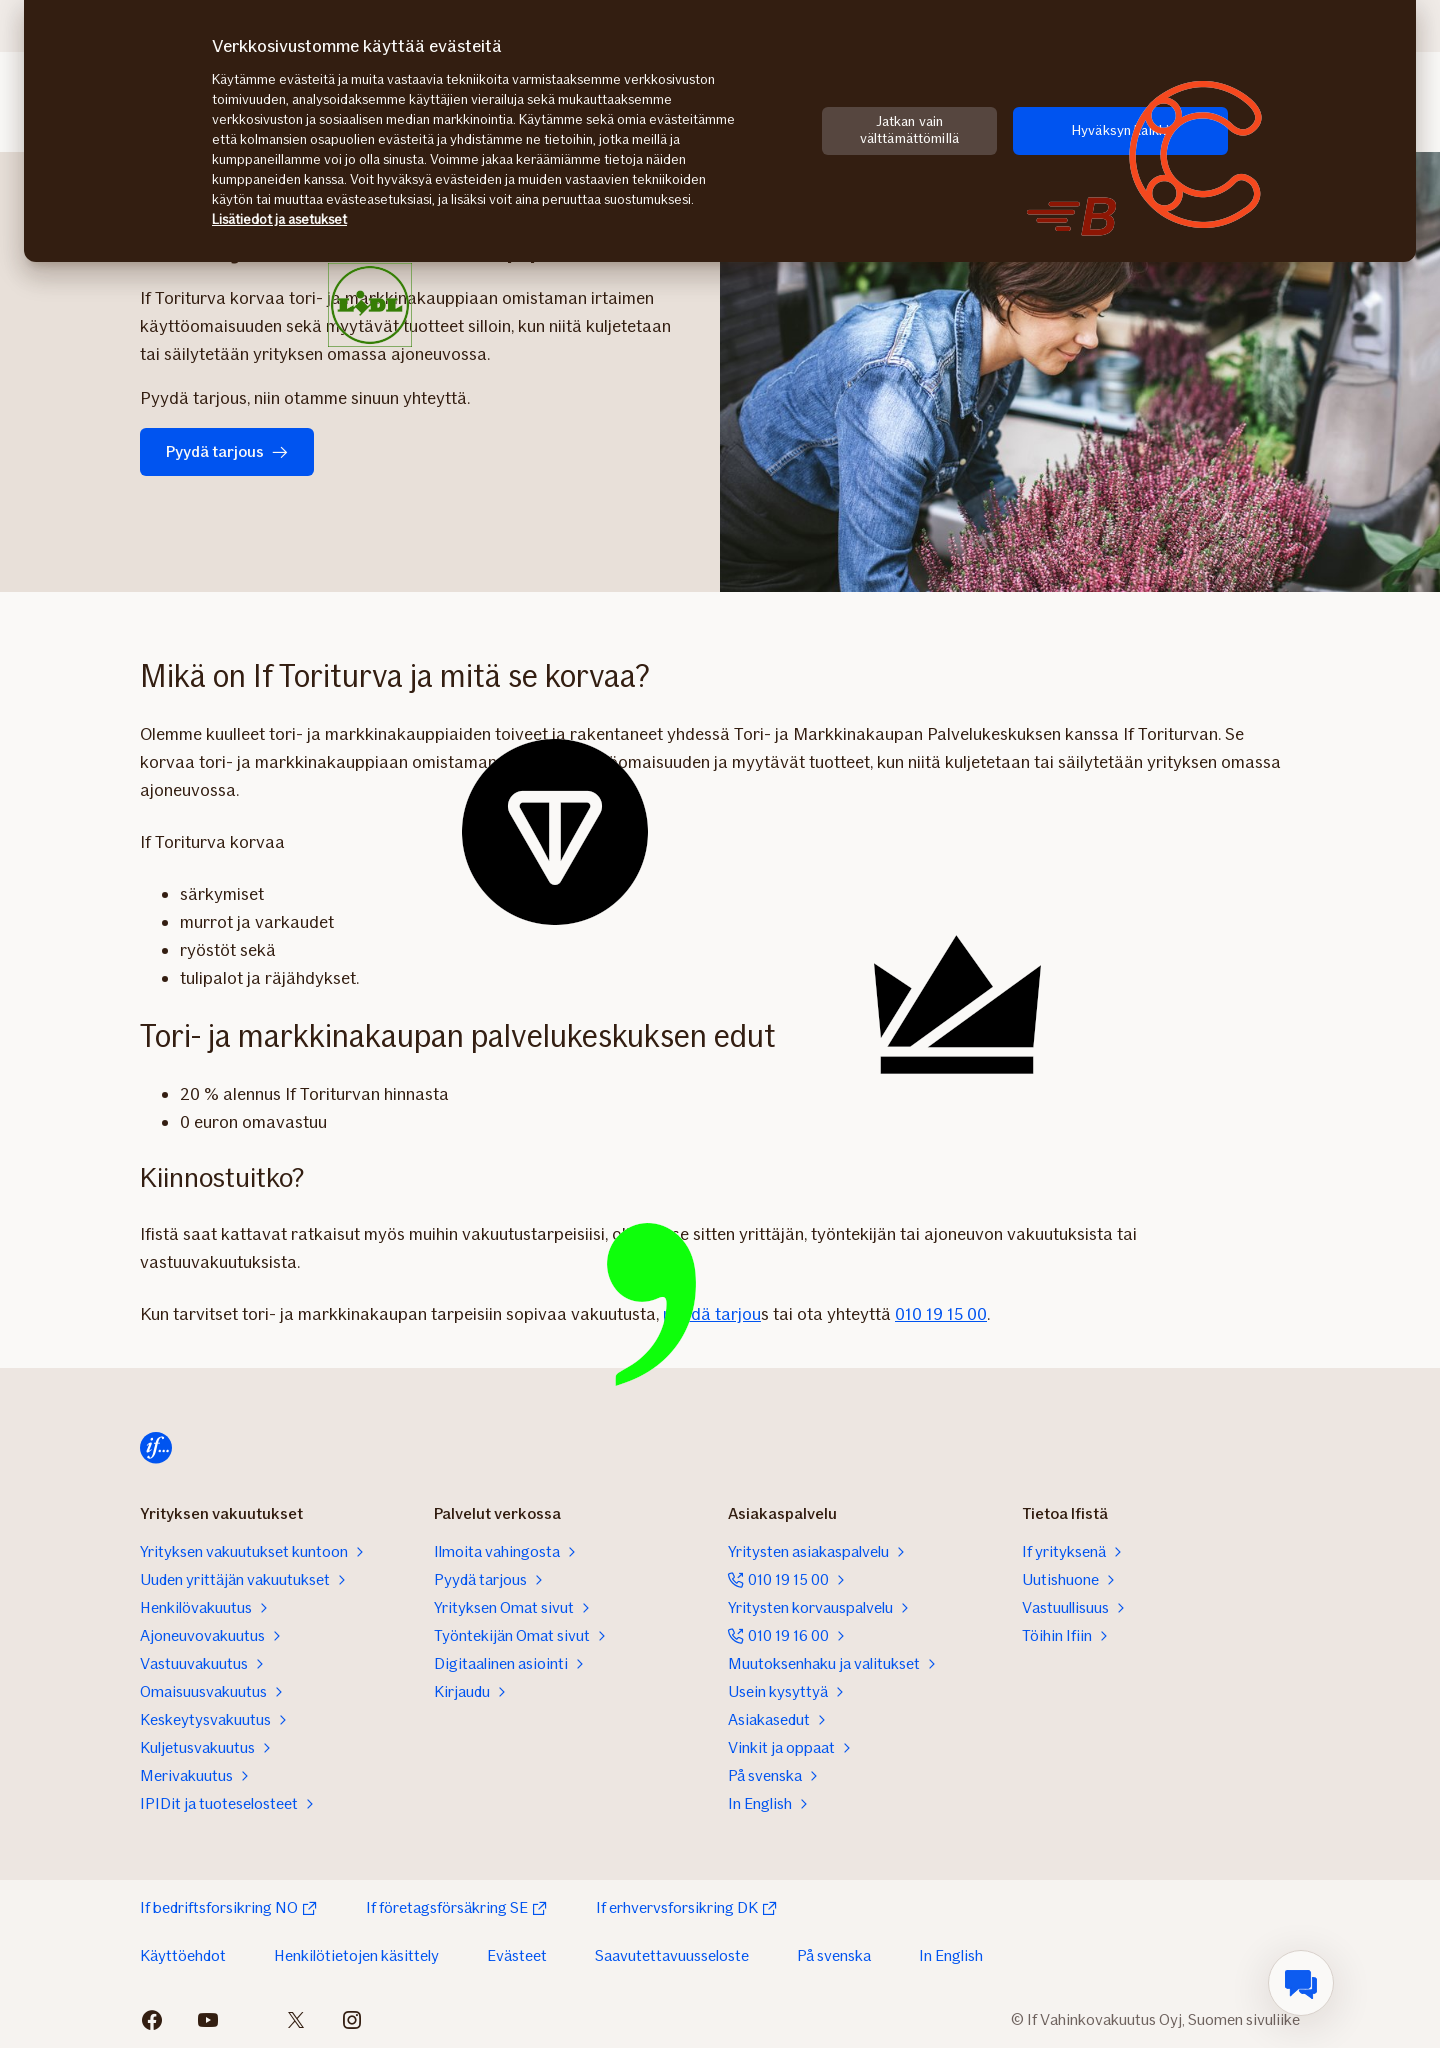  I want to click on BlazeMeter logo - performance testing platform, so click(1071, 216).